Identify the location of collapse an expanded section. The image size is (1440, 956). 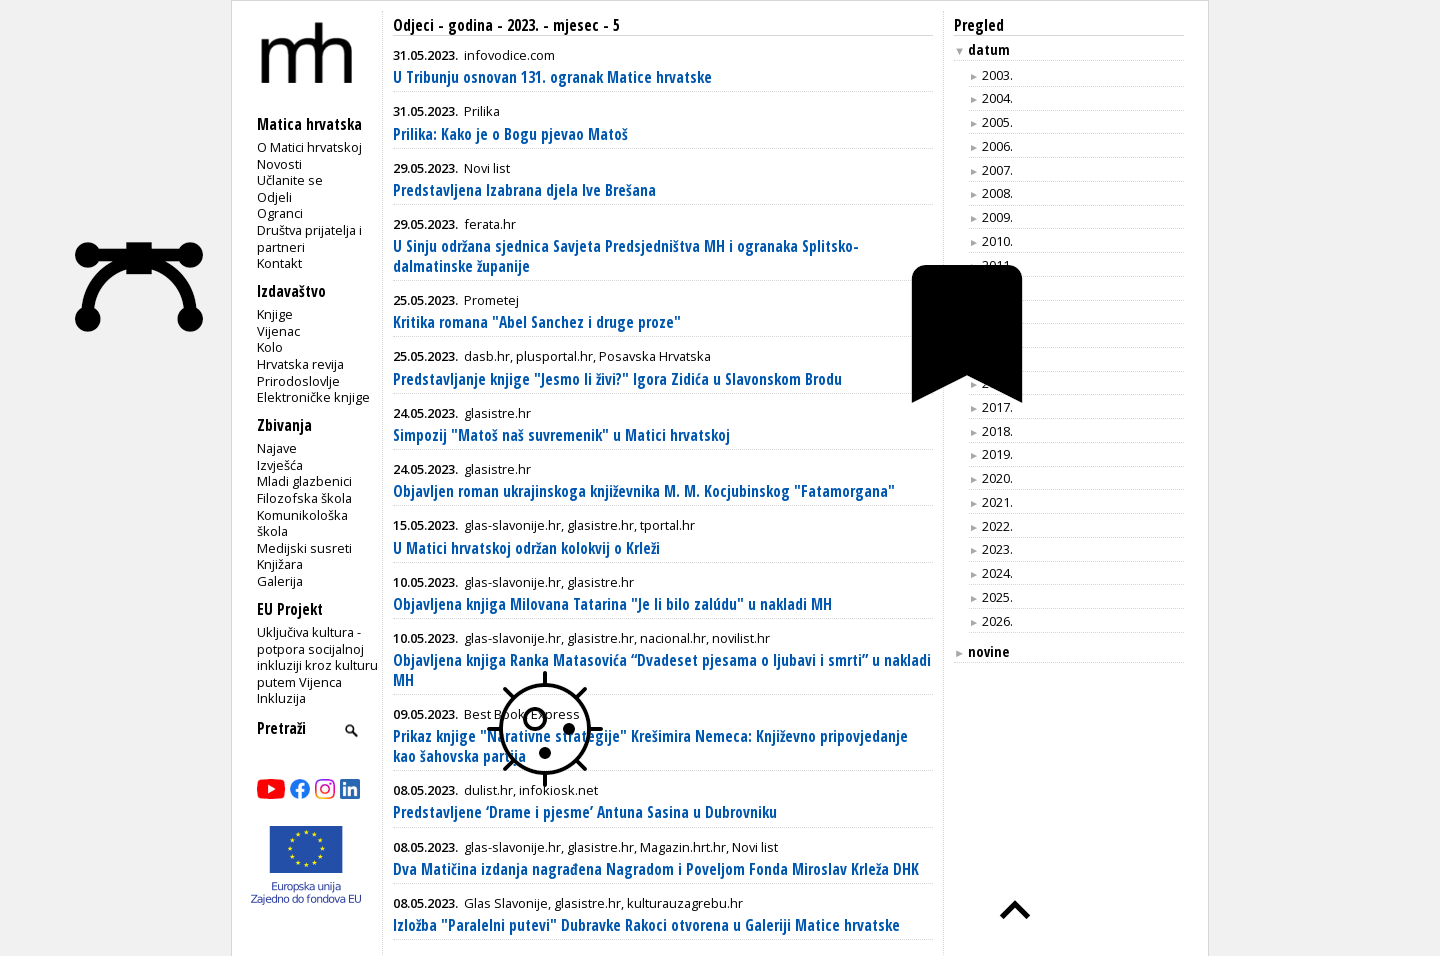
(1015, 910).